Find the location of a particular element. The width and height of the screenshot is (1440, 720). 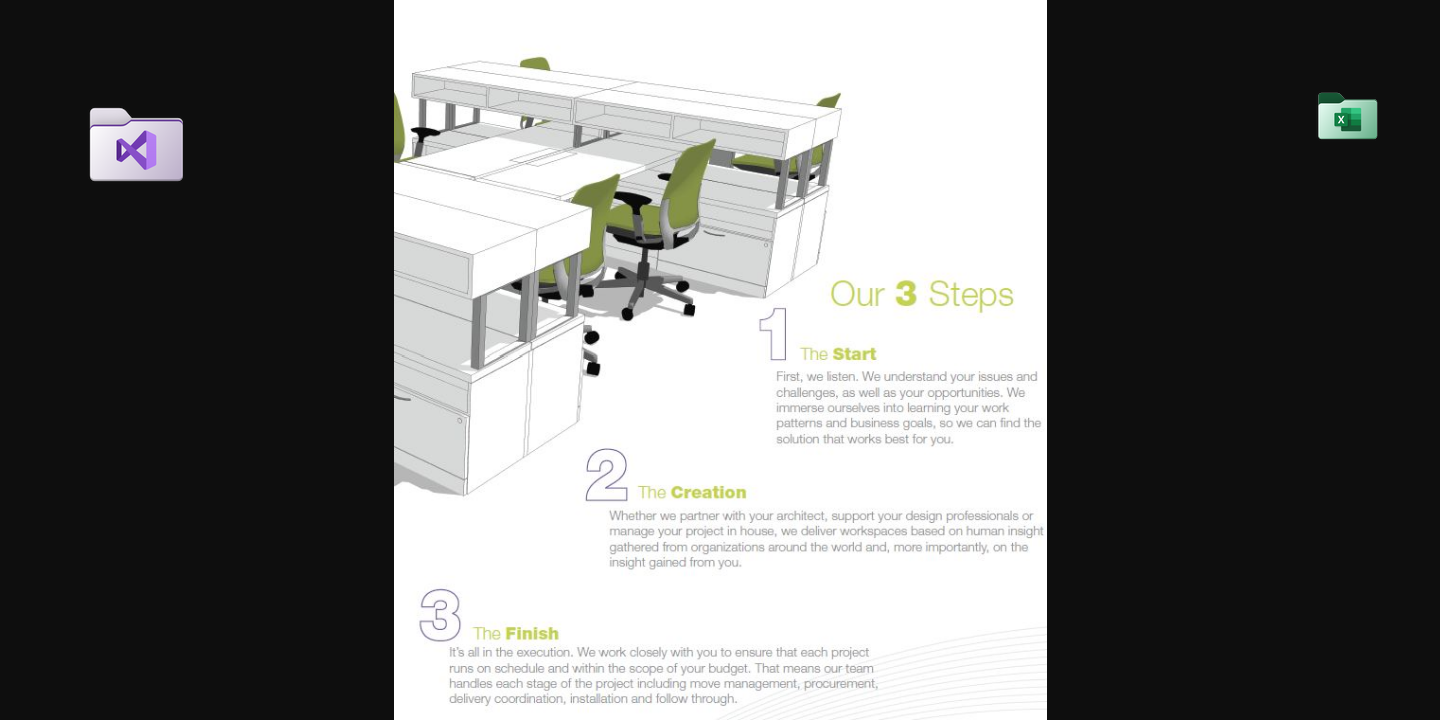

open folder containing Excel spreadsheets is located at coordinates (1347, 117).